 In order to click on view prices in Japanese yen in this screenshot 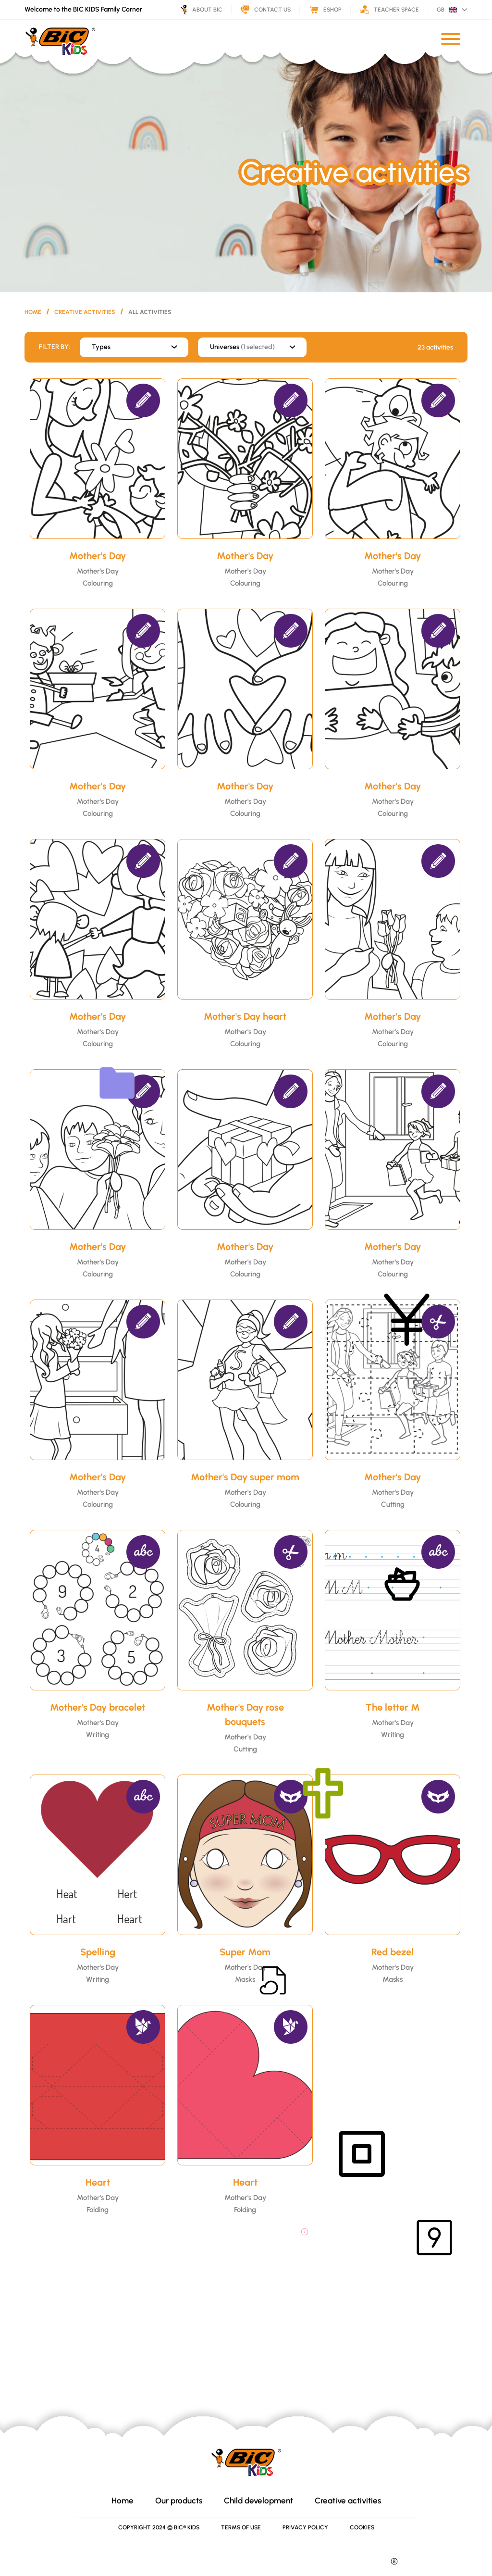, I will do `click(406, 1318)`.